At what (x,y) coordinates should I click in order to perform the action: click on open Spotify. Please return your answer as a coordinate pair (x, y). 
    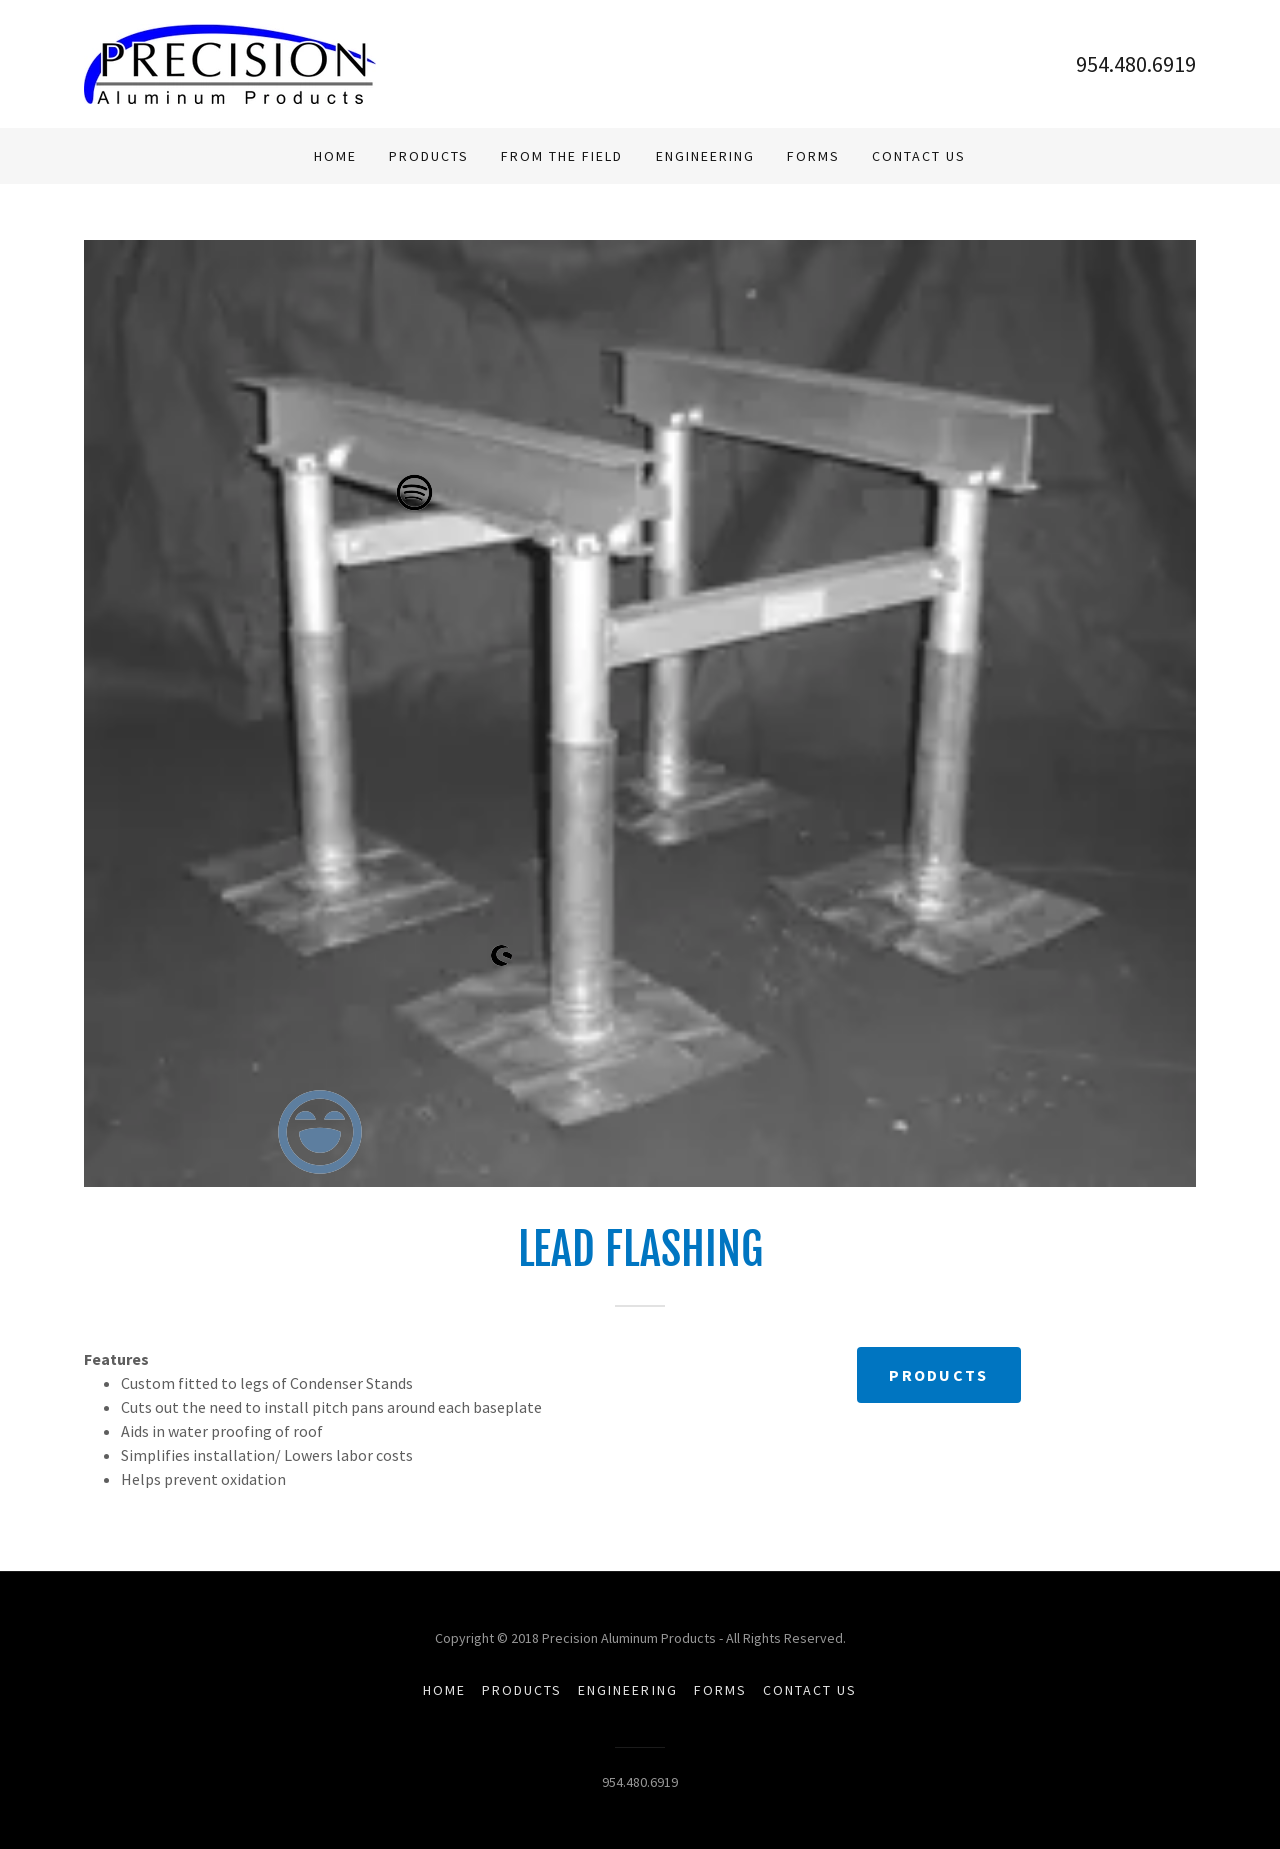
    Looking at the image, I should click on (414, 492).